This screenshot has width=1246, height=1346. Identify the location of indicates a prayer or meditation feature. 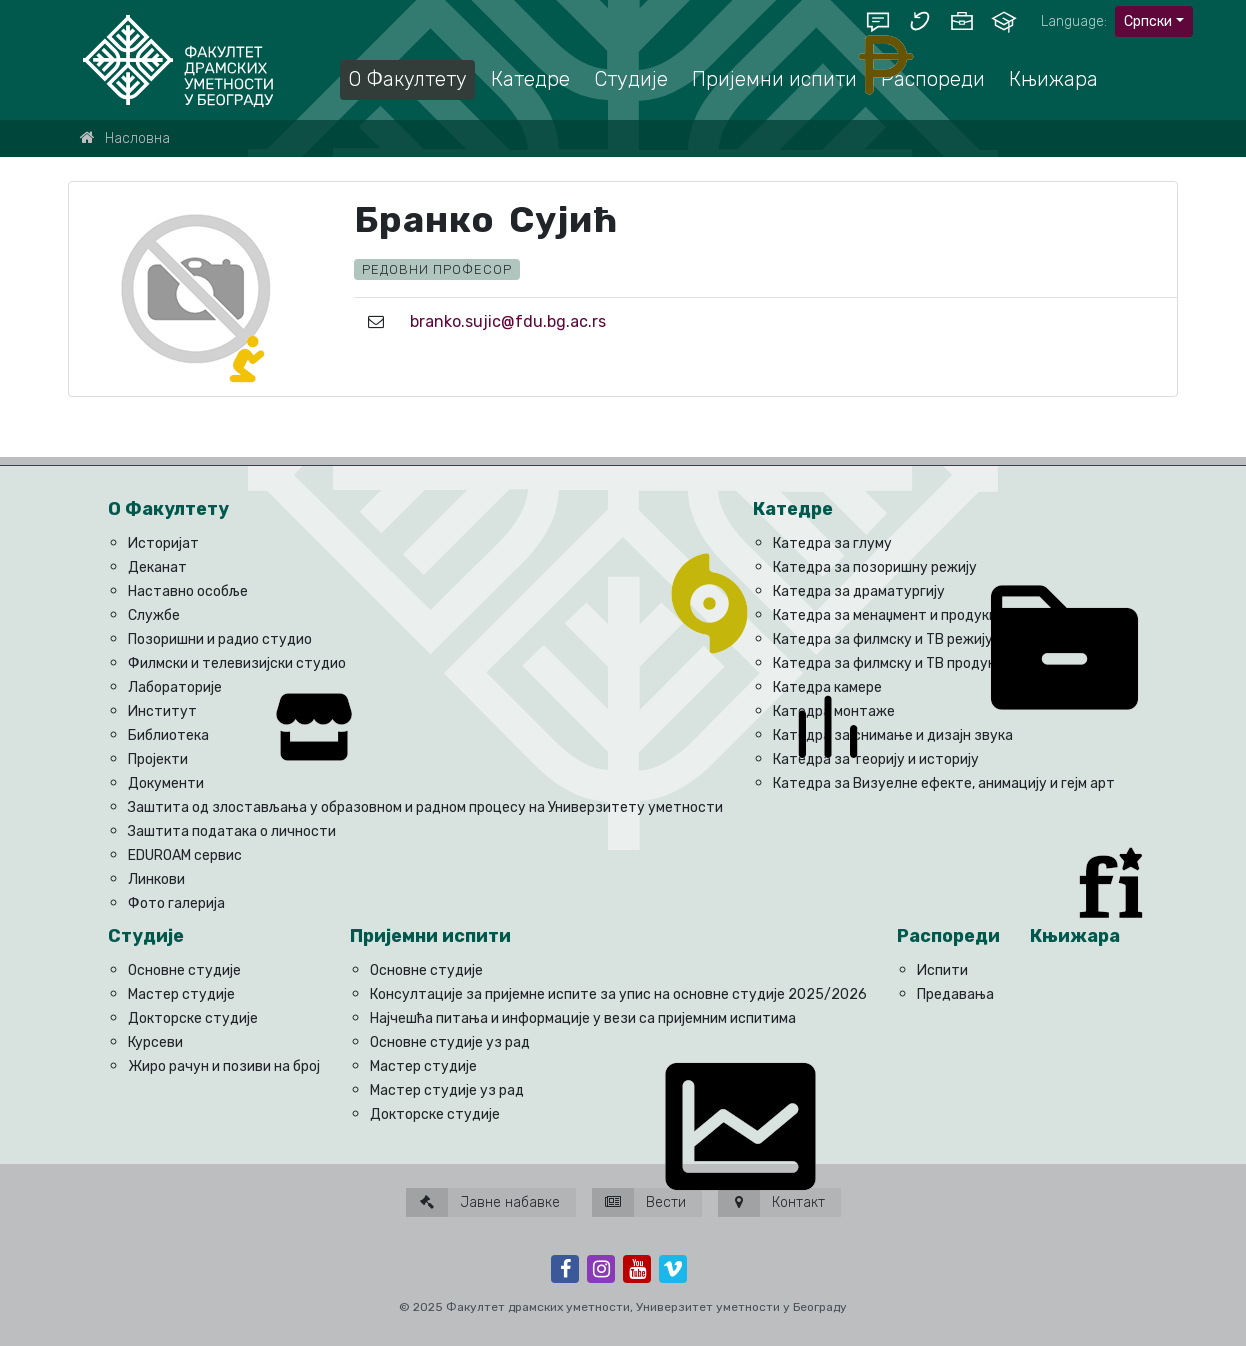
(247, 359).